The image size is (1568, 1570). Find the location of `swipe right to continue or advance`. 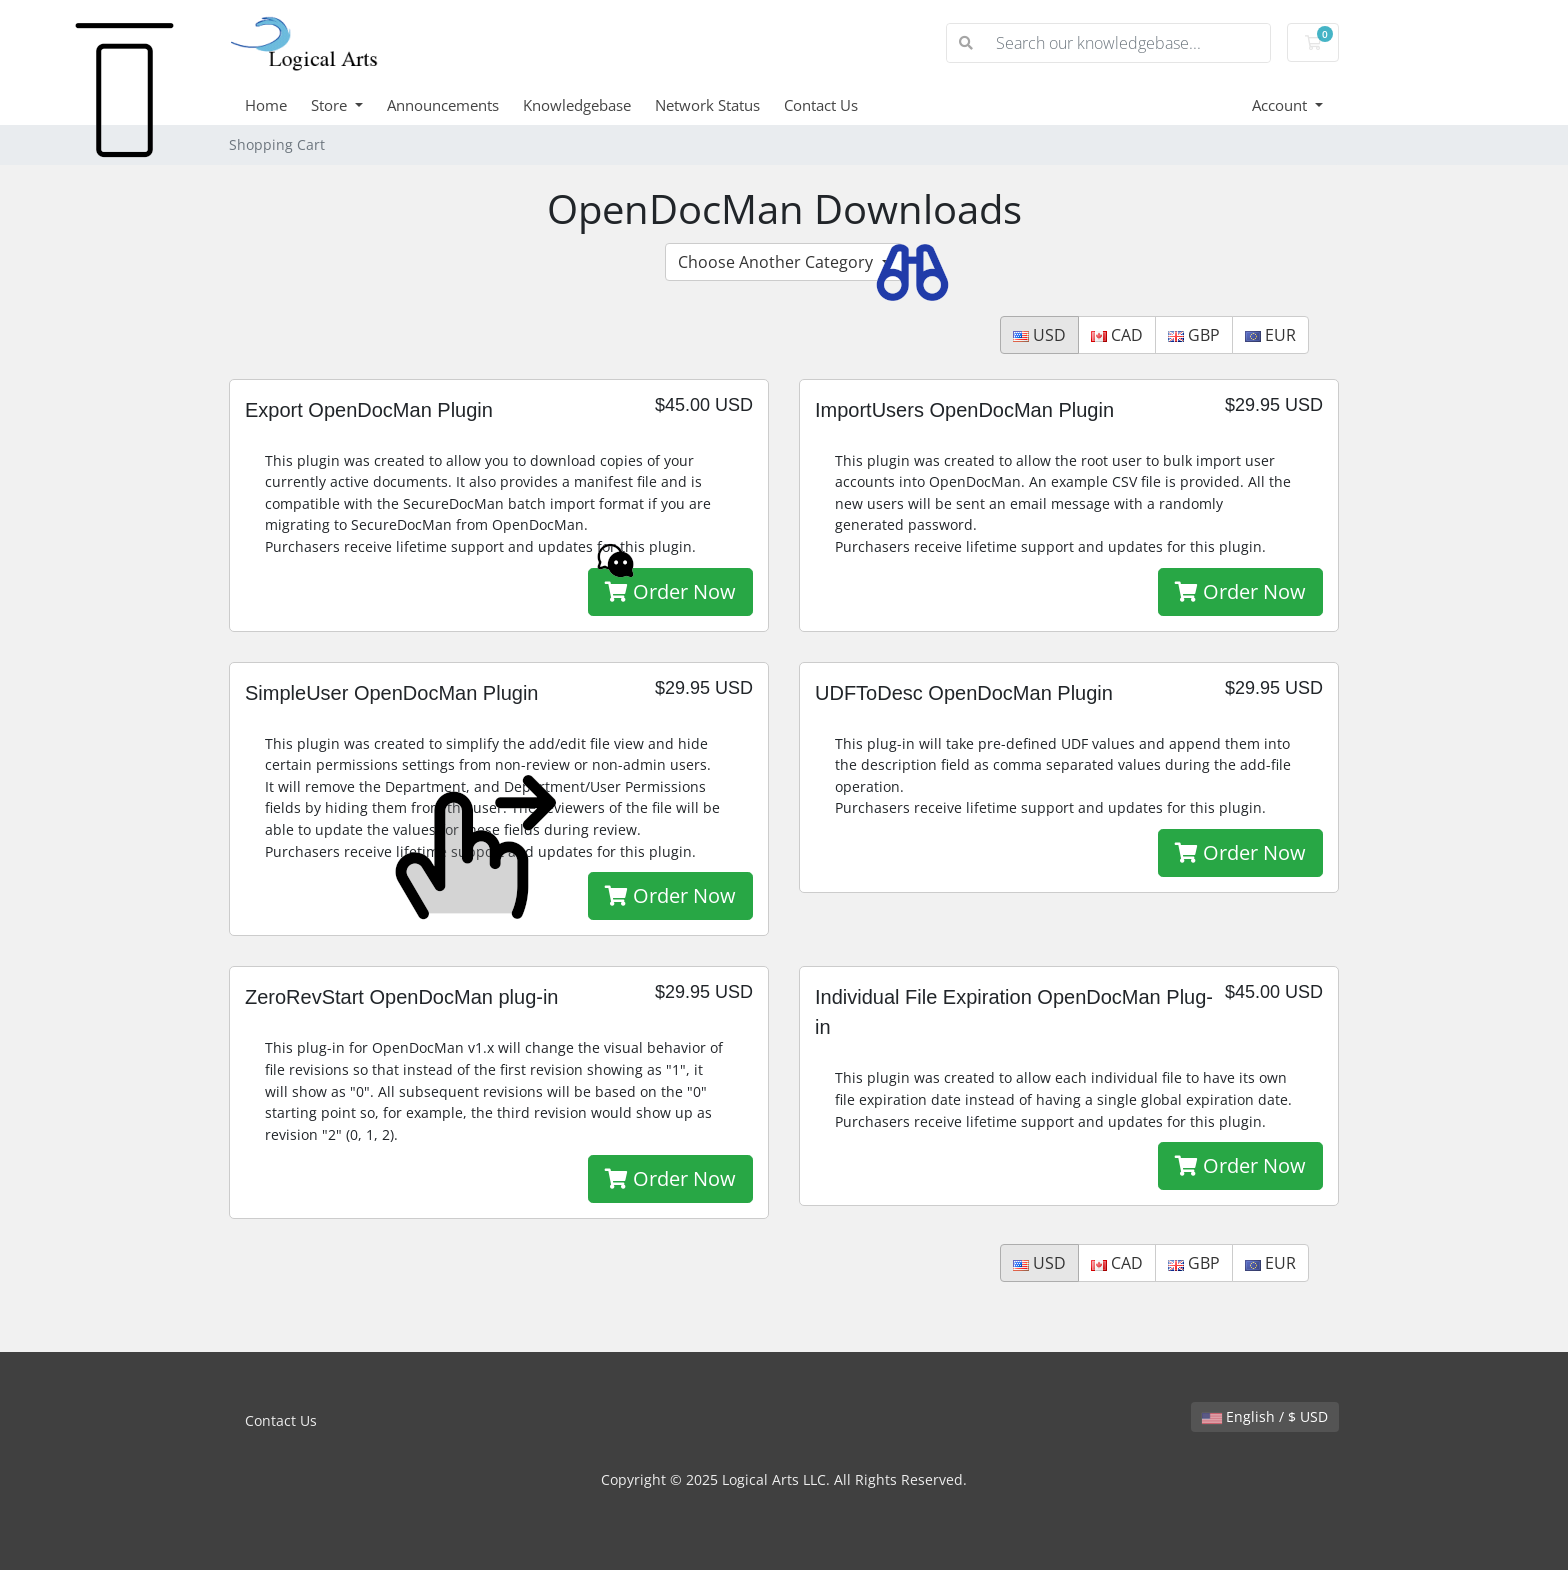

swipe right to continue or advance is located at coordinates (467, 852).